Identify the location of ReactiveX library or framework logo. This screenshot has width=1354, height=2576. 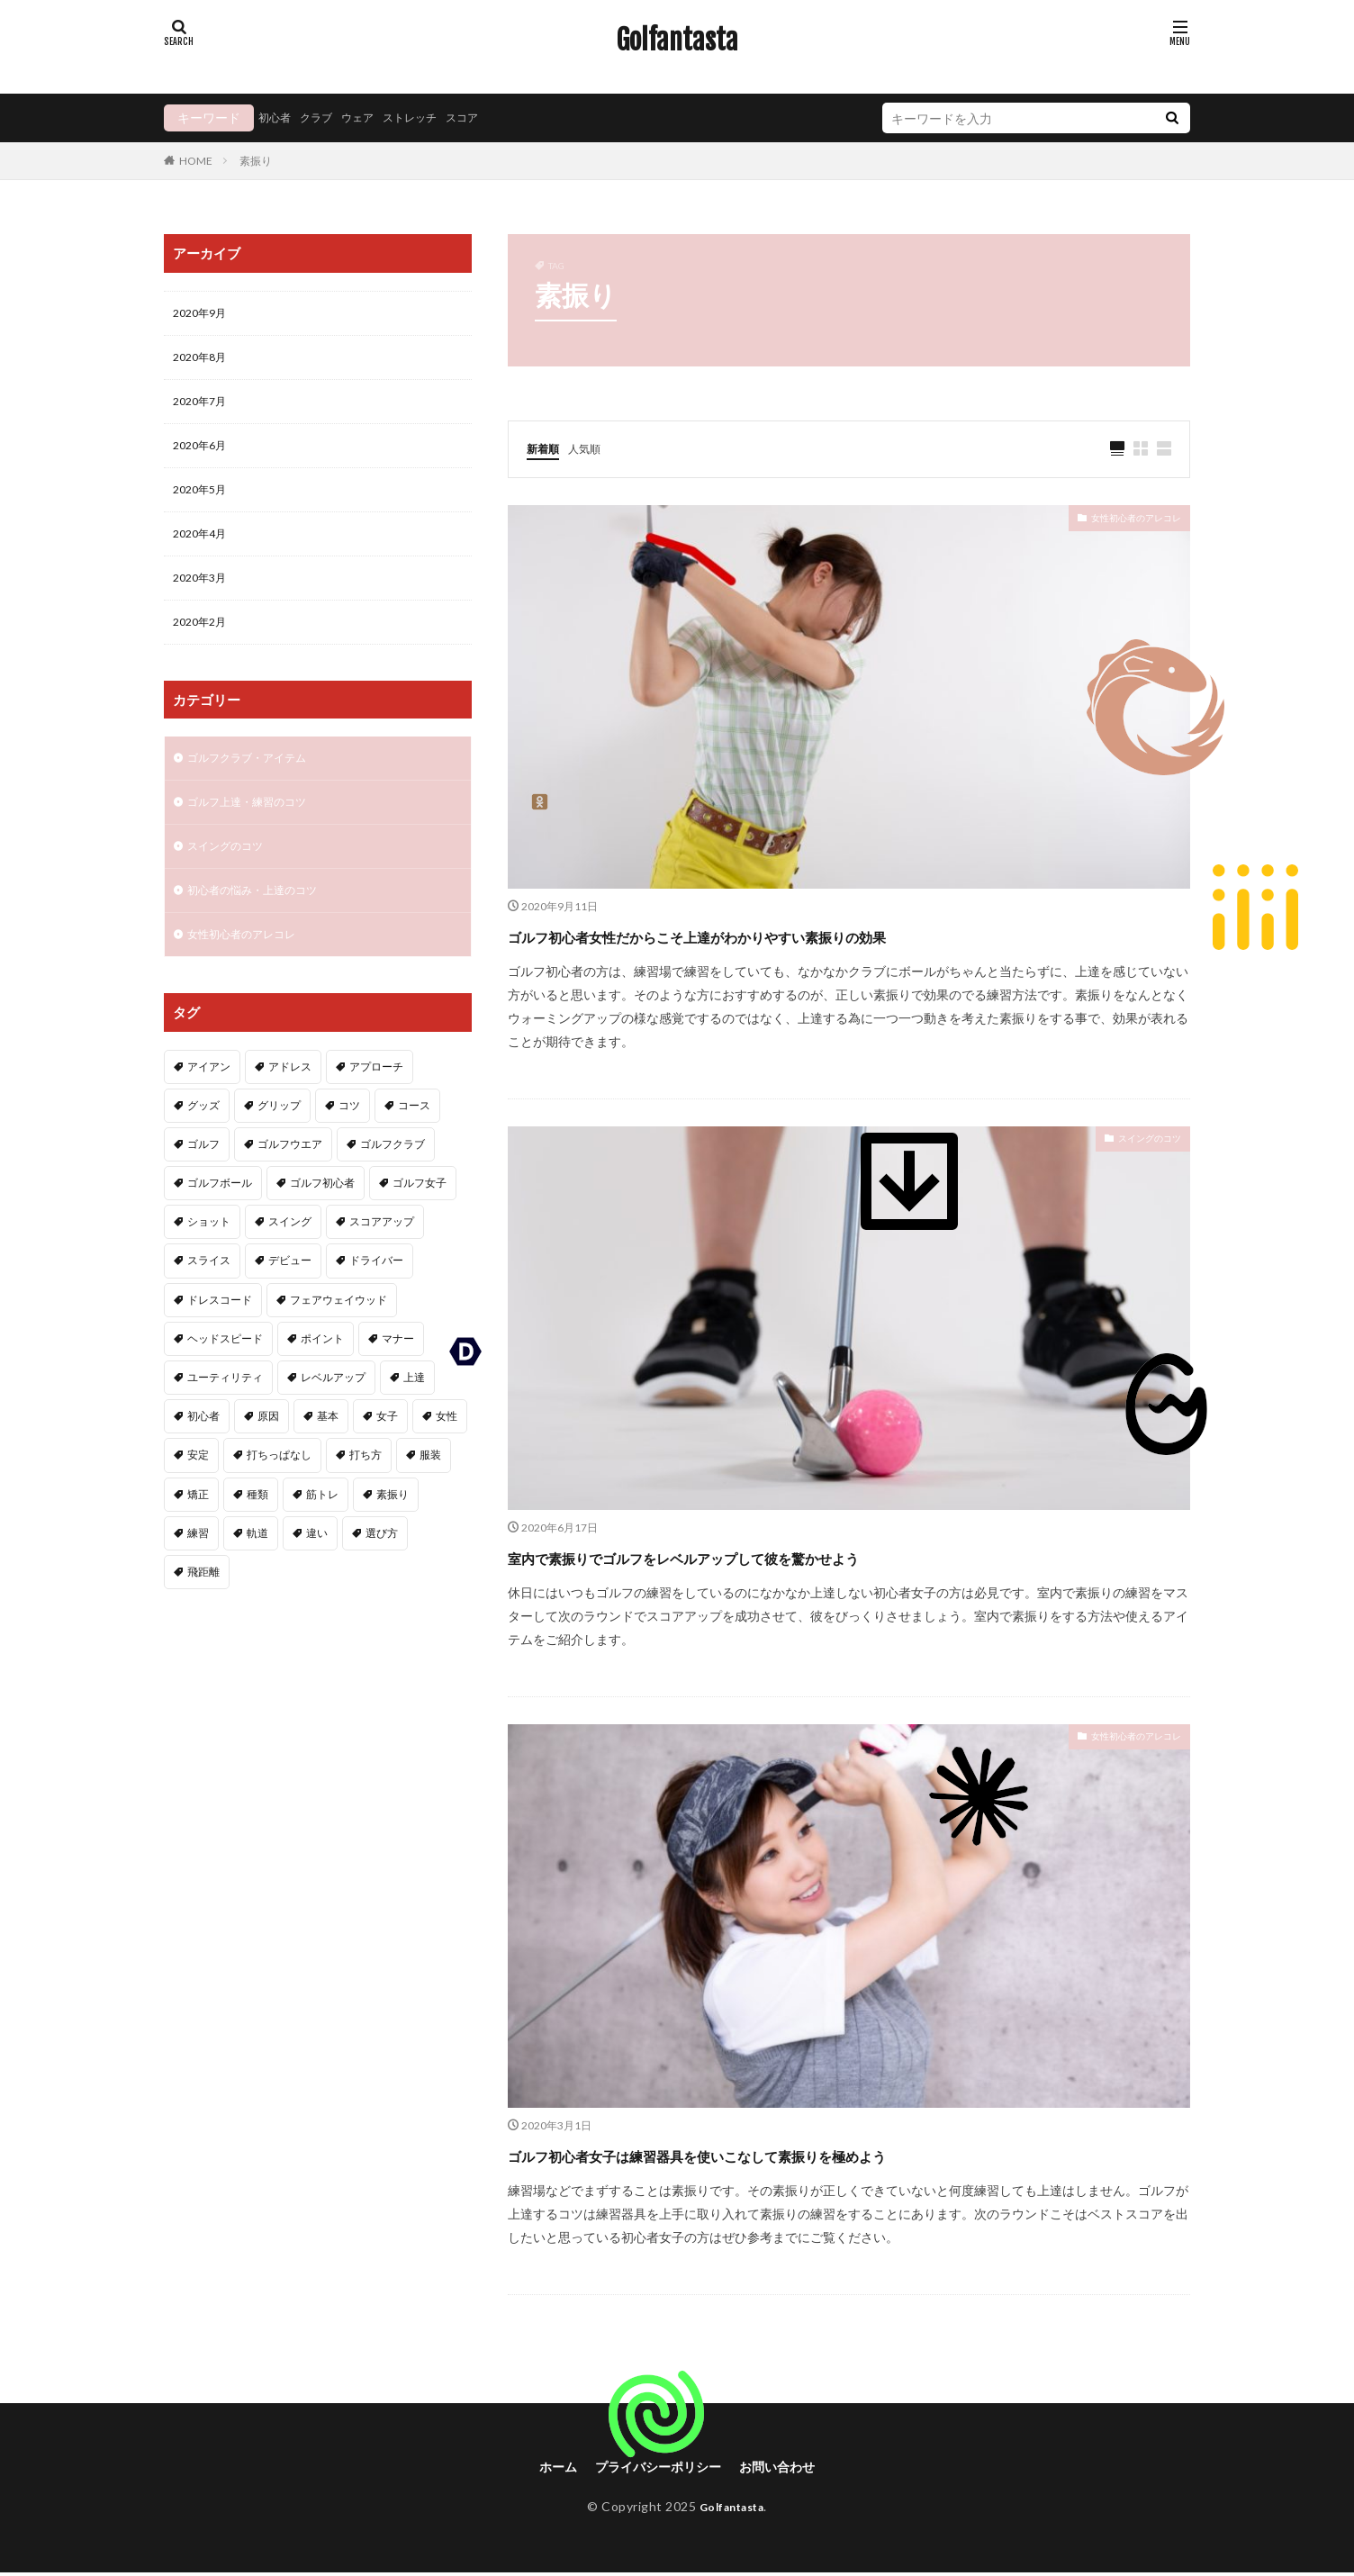
(1155, 707).